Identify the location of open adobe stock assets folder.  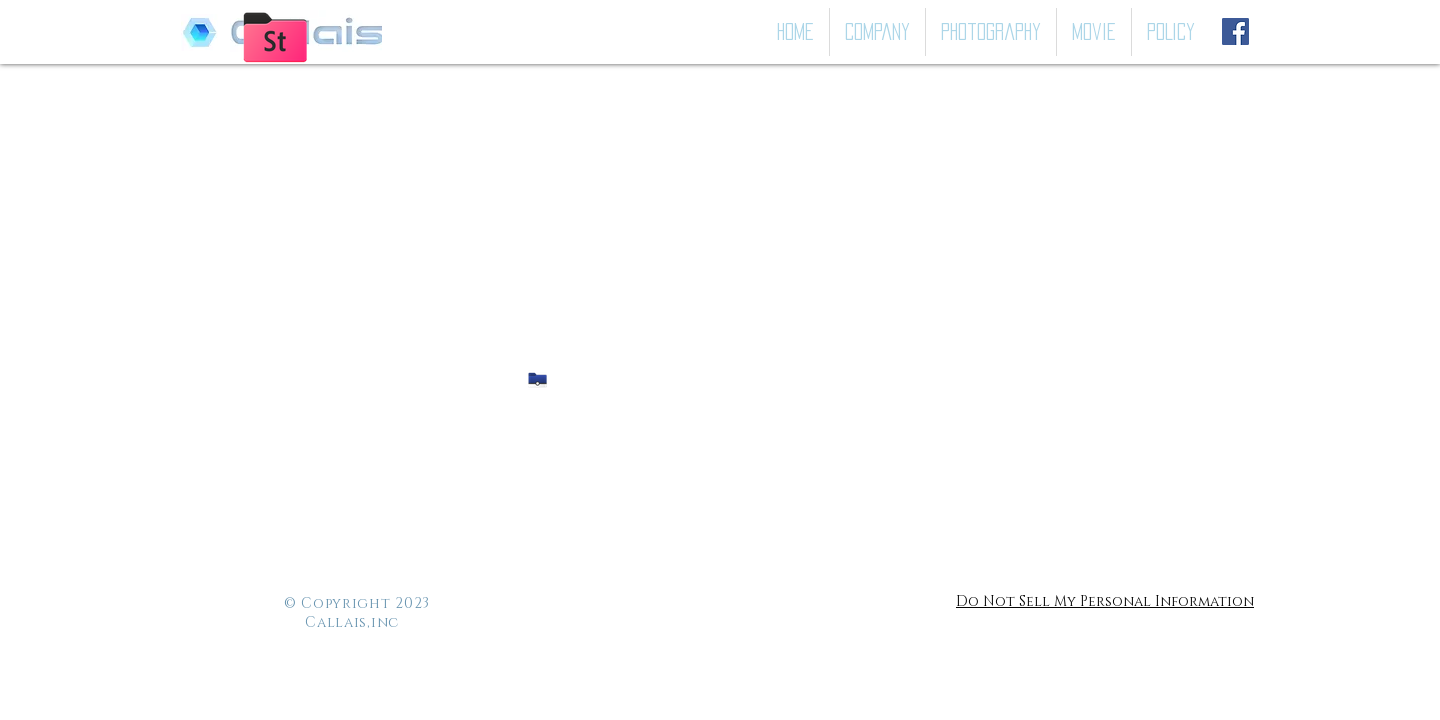
(275, 39).